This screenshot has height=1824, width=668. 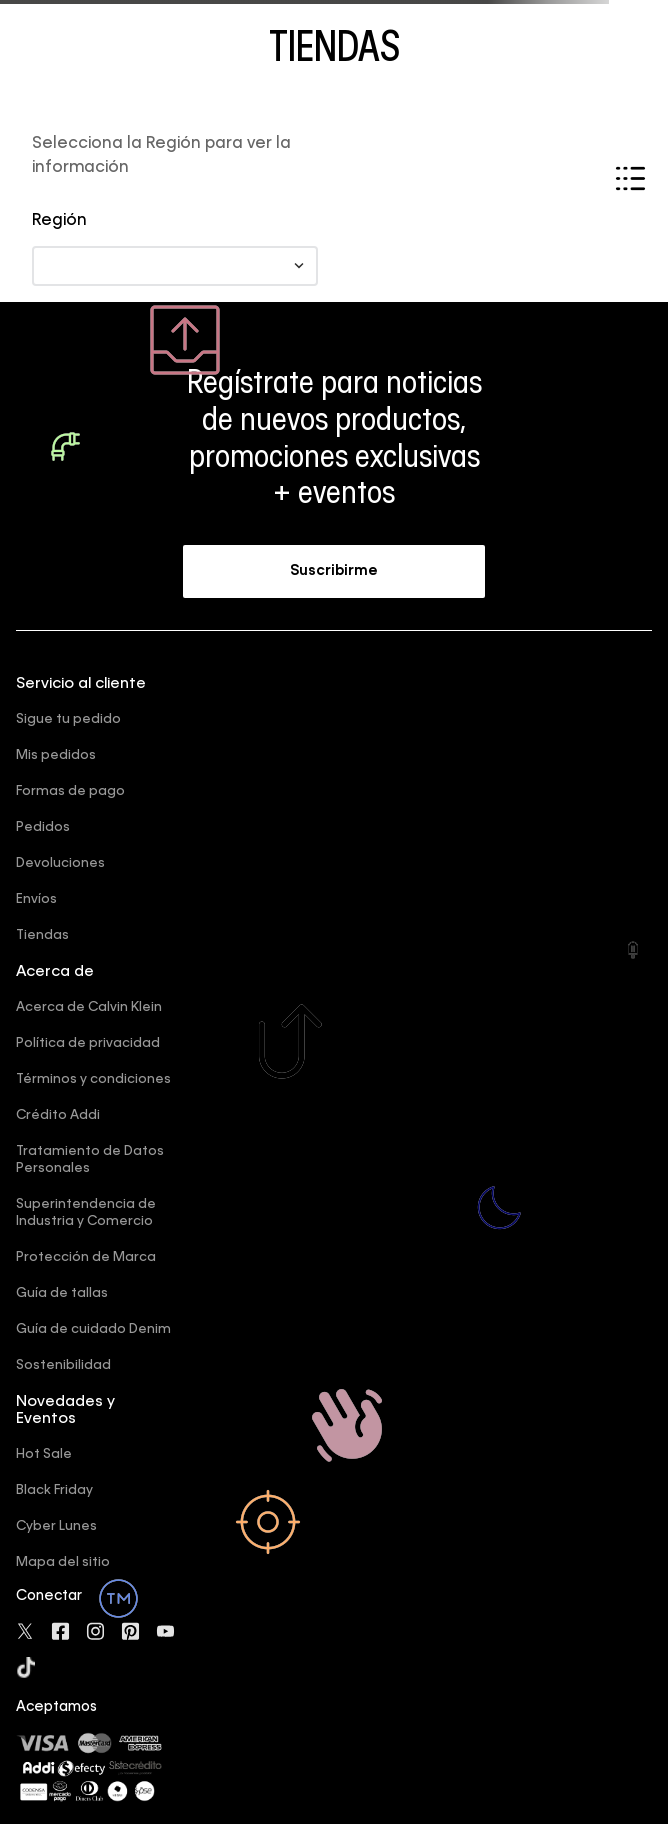 What do you see at coordinates (185, 340) in the screenshot?
I see `upload file from inbox or tray` at bounding box center [185, 340].